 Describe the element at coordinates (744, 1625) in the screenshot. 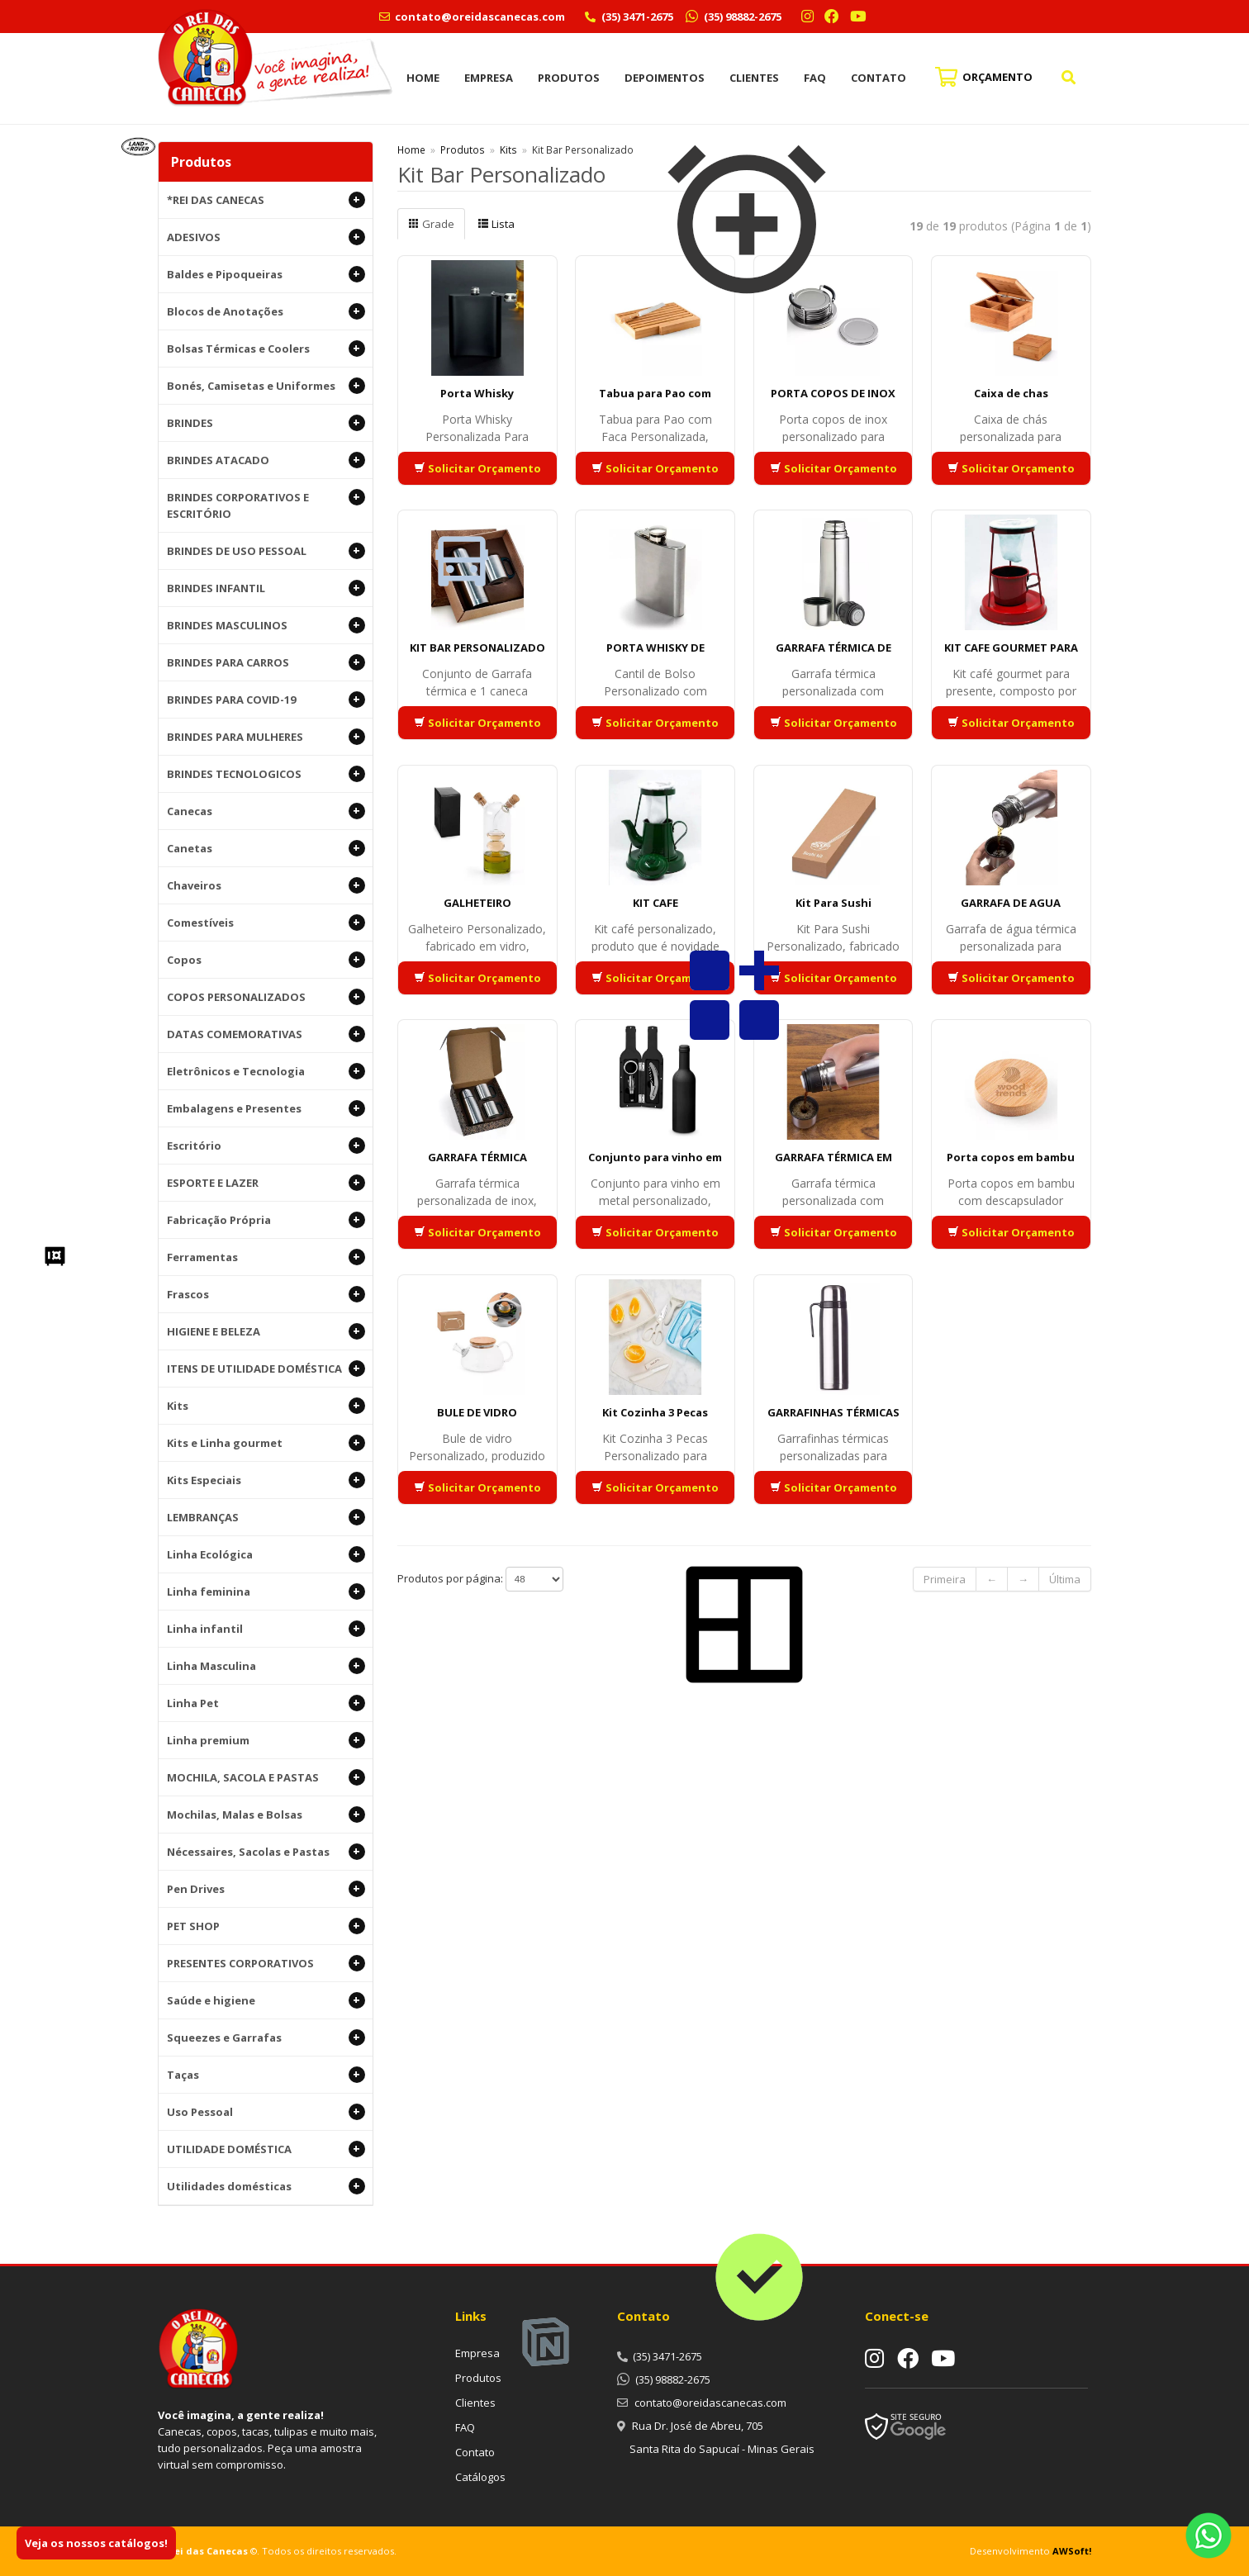

I see `switch to grid layout view` at that location.